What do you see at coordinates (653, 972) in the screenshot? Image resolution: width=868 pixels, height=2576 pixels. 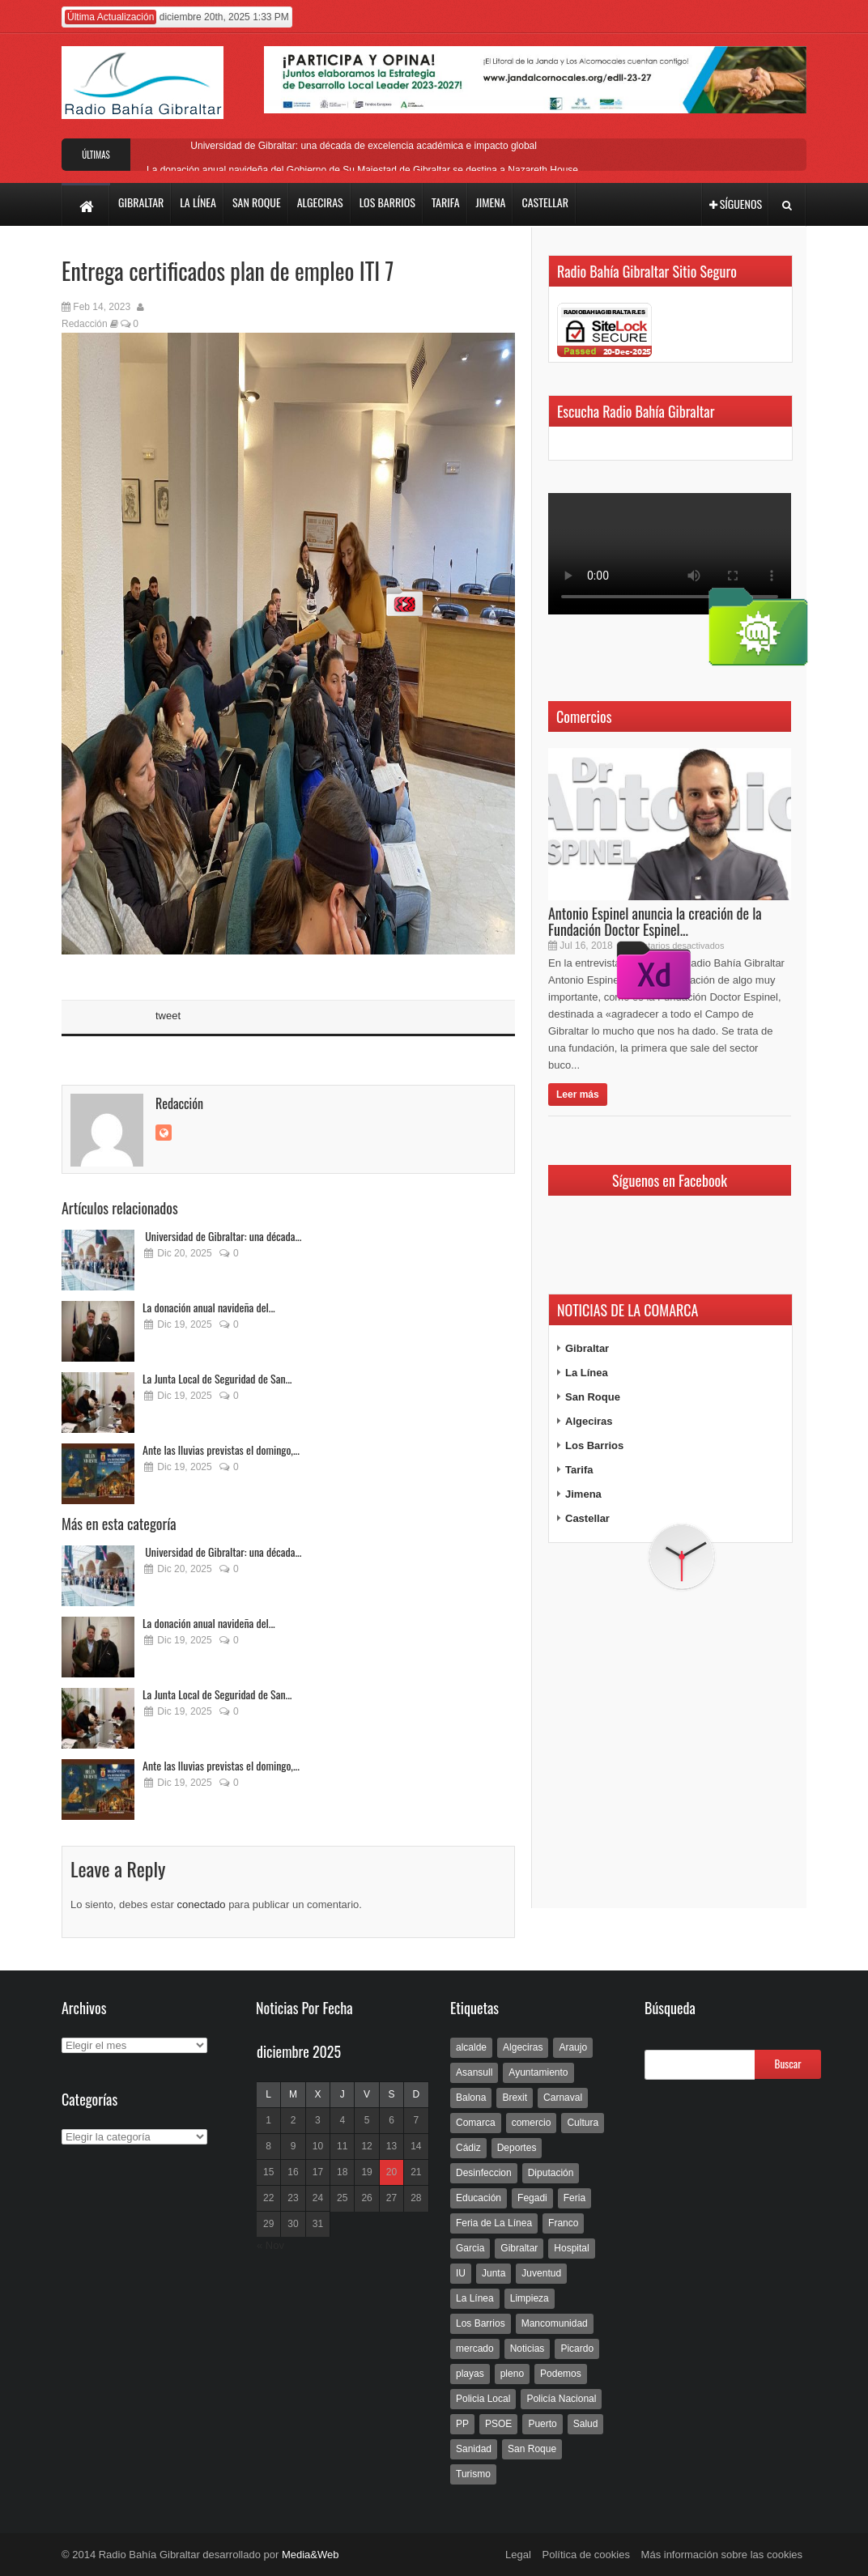 I see `open folder containing Adobe XD project files` at bounding box center [653, 972].